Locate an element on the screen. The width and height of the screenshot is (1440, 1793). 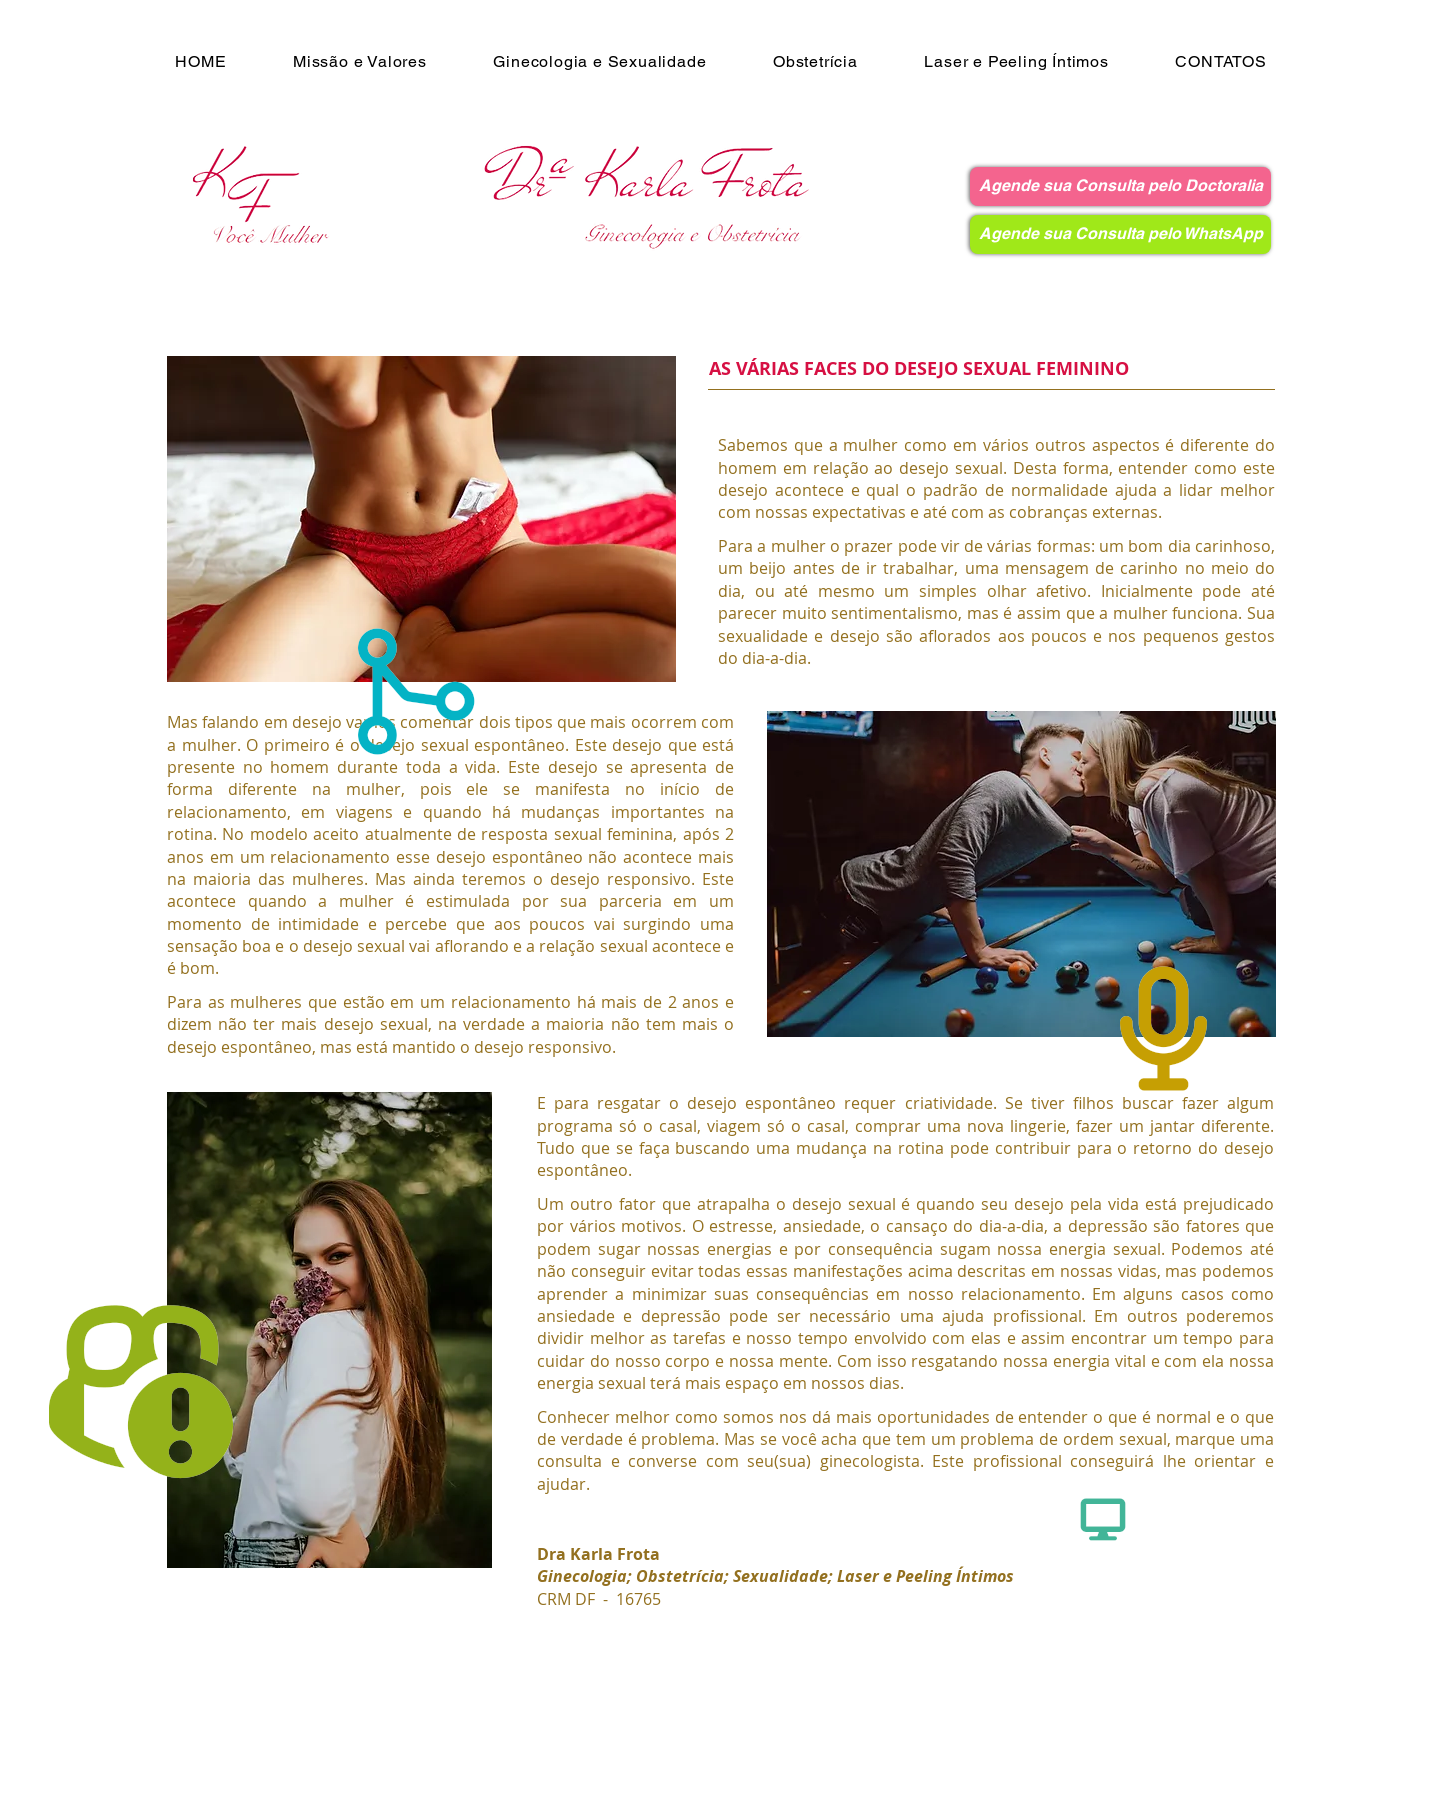
tap to use voice input is located at coordinates (1163, 1028).